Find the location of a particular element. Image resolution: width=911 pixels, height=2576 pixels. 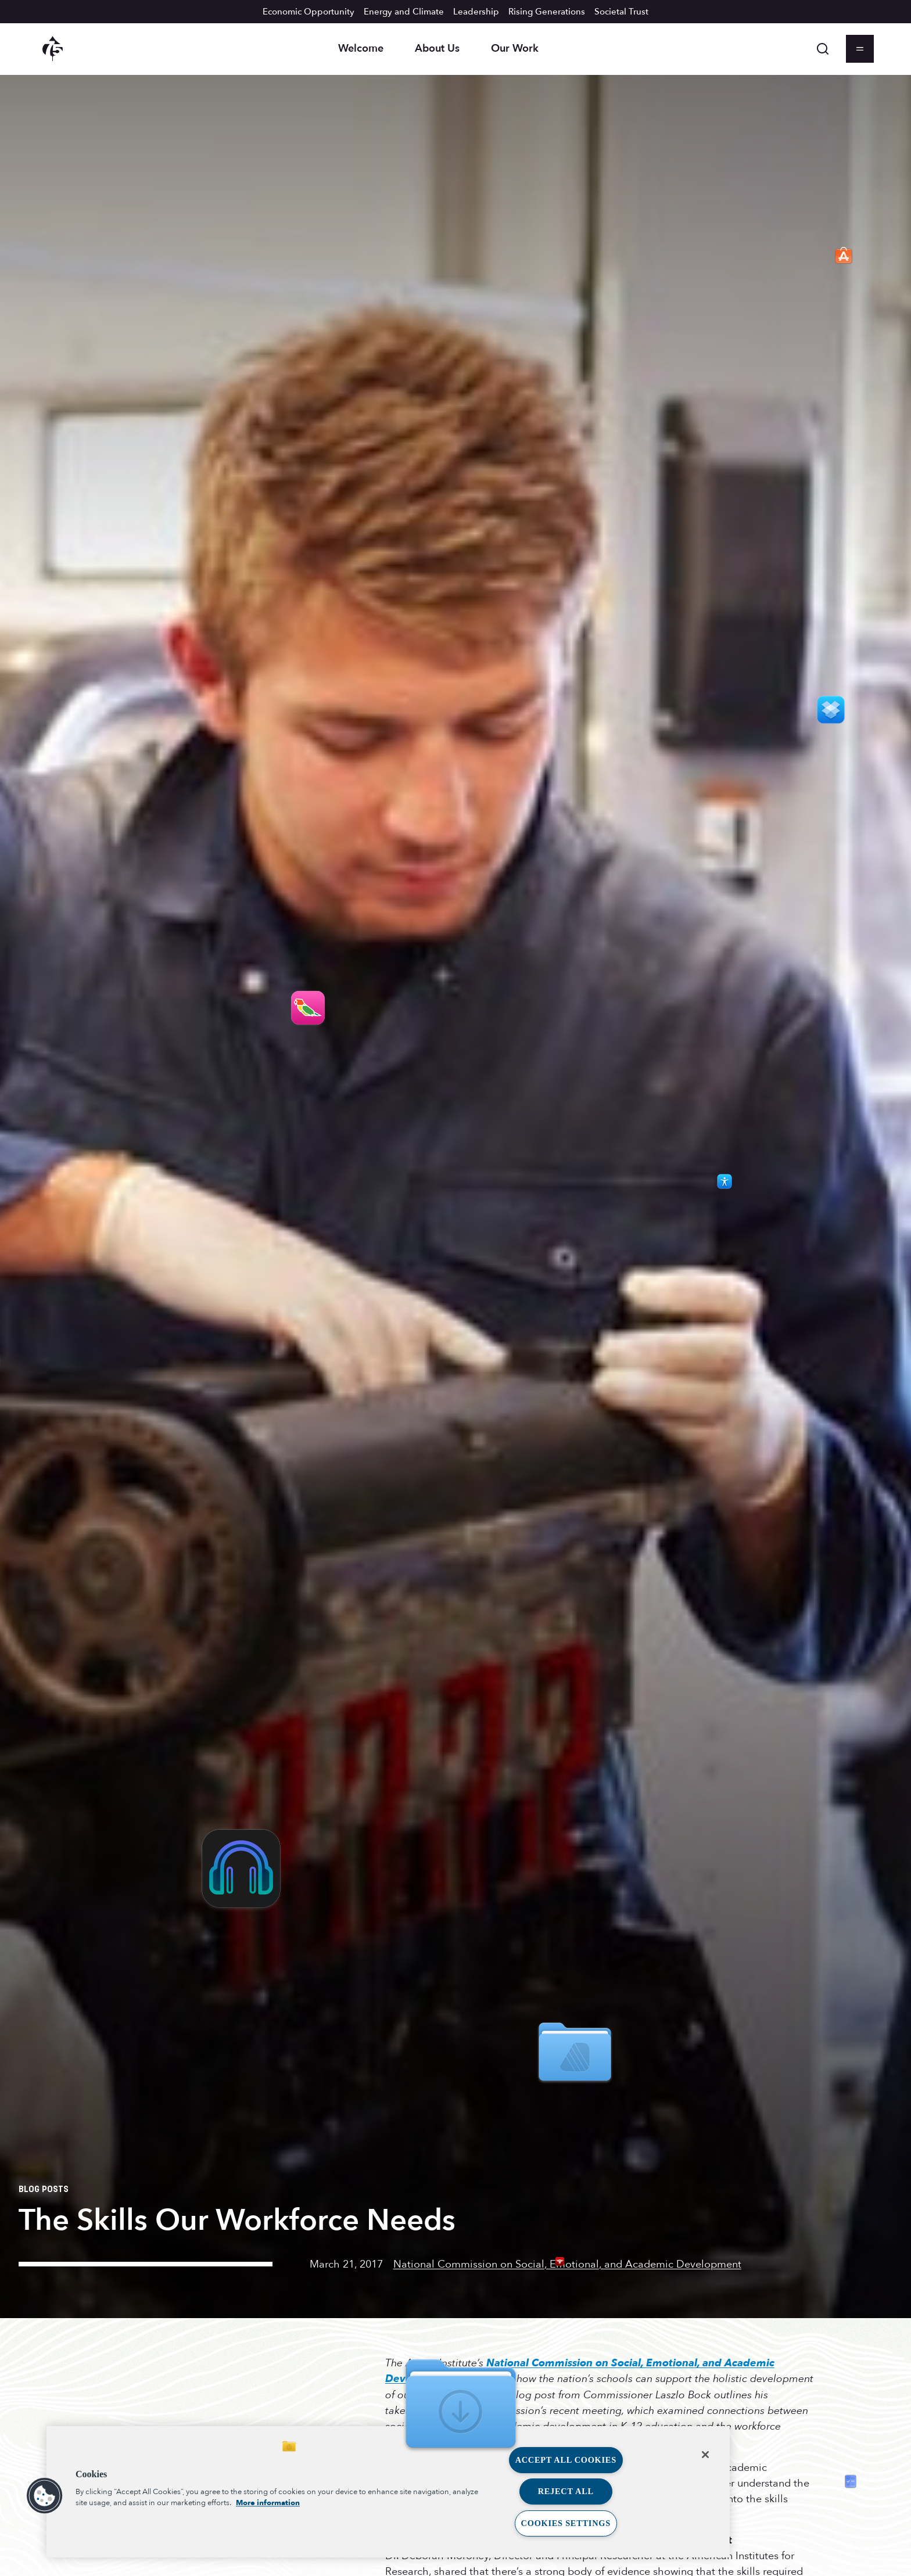

open the to-do list app is located at coordinates (851, 2481).